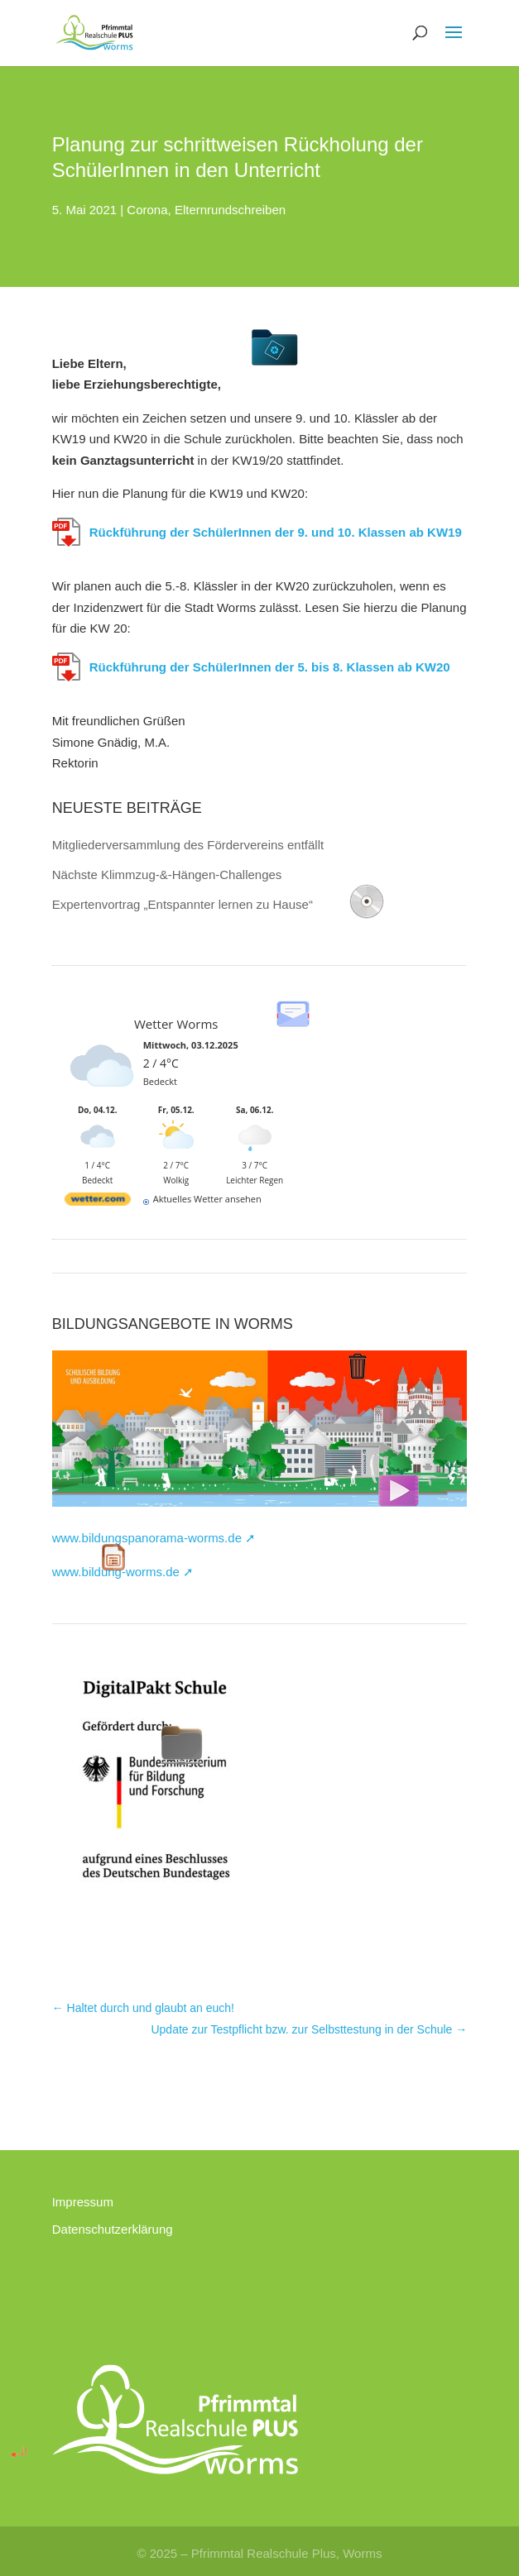 This screenshot has width=519, height=2576. What do you see at coordinates (367, 901) in the screenshot?
I see `unmount or eject a DVD disc` at bounding box center [367, 901].